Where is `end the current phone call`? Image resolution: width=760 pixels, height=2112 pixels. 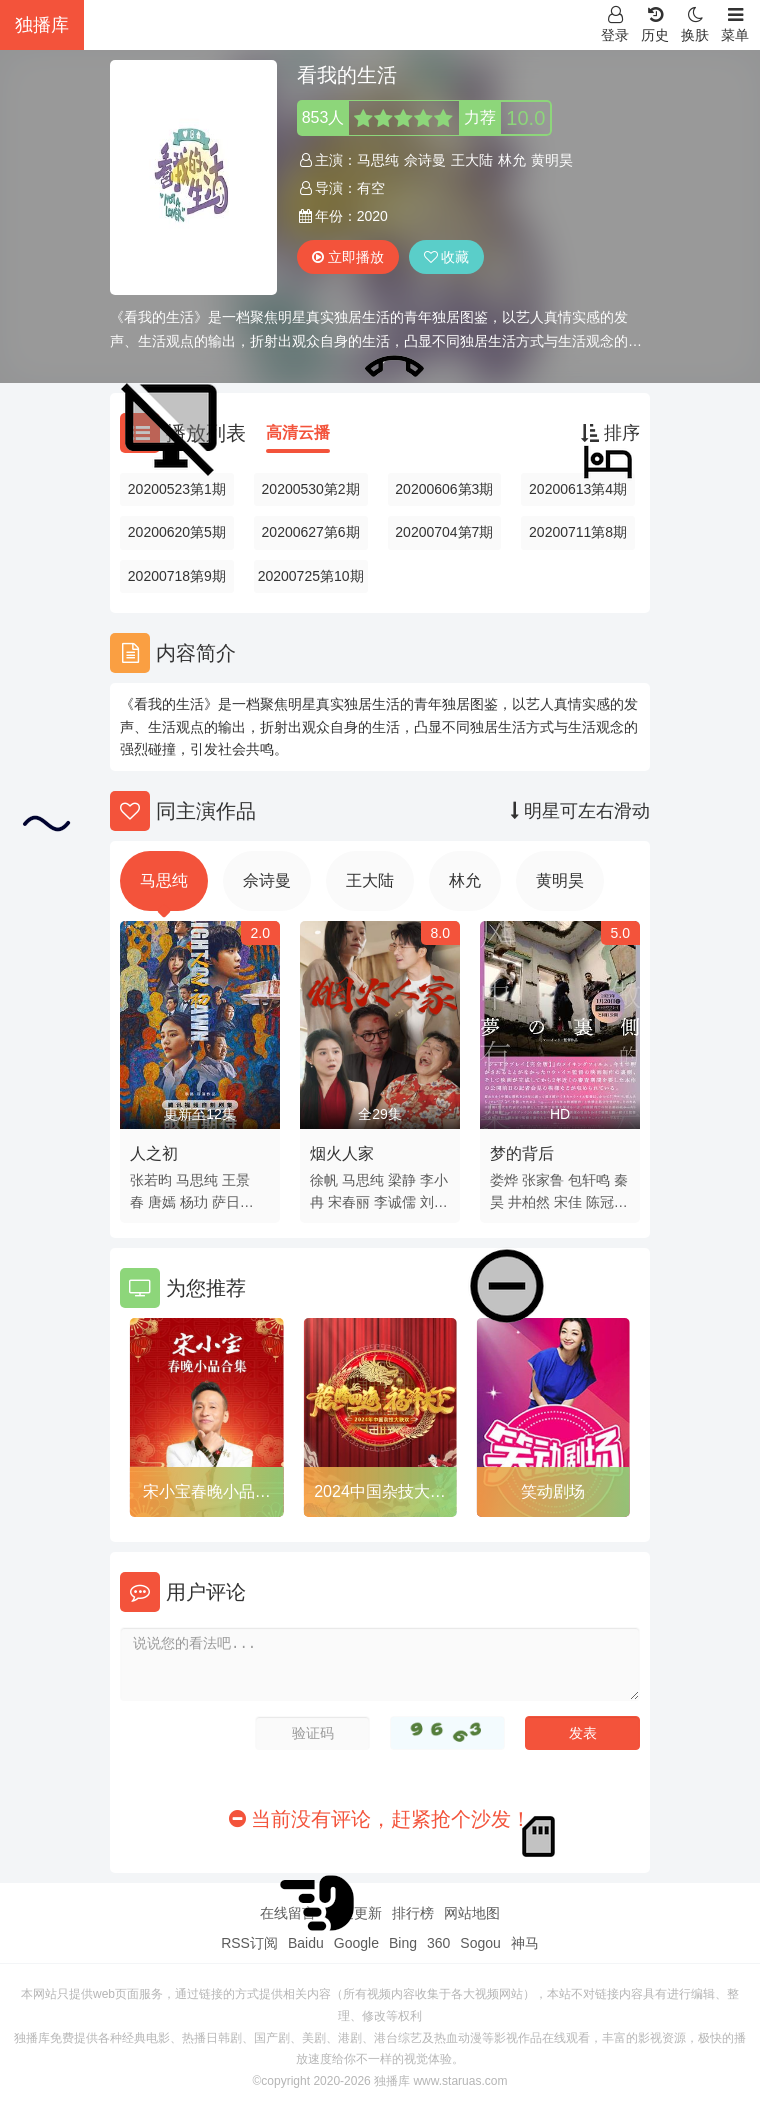 end the current phone call is located at coordinates (394, 367).